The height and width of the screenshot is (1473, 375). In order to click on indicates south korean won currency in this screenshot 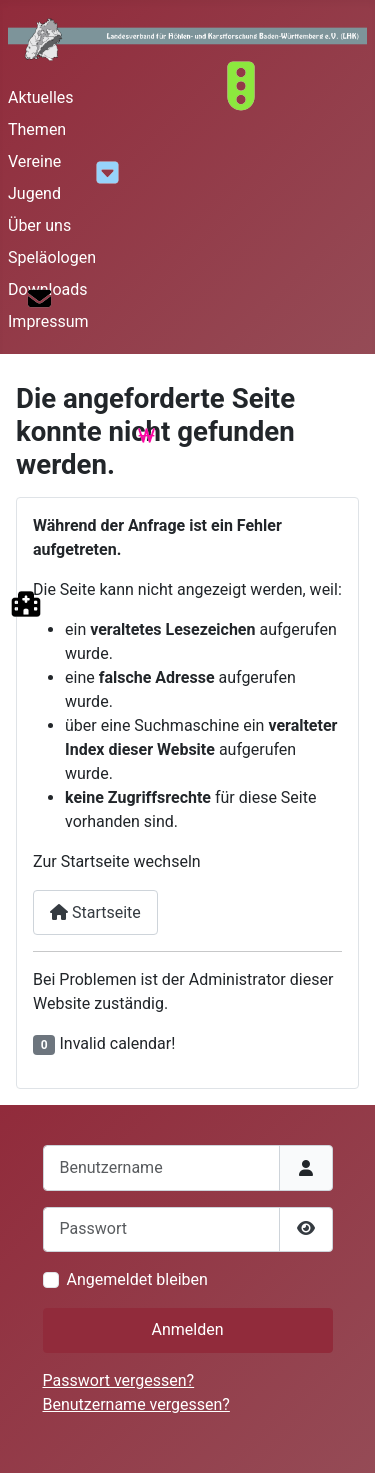, I will do `click(146, 435)`.